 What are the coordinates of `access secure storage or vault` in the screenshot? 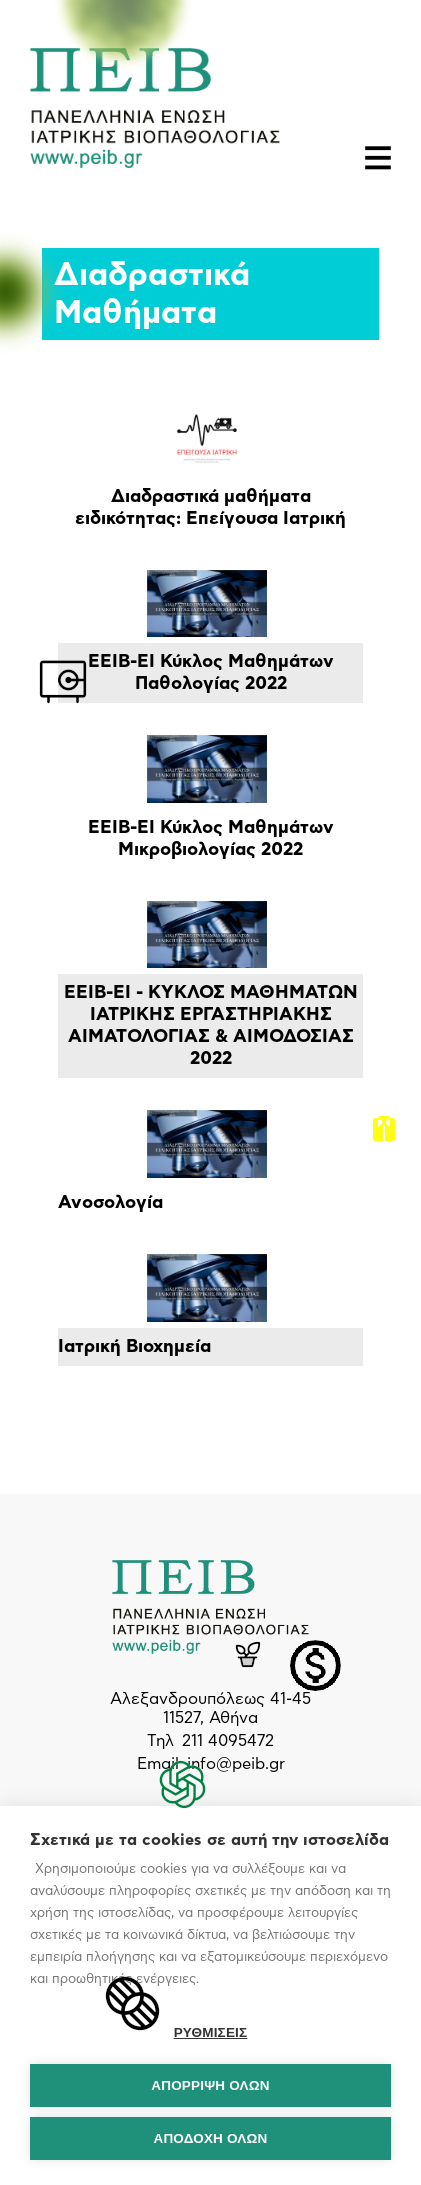 It's located at (63, 680).